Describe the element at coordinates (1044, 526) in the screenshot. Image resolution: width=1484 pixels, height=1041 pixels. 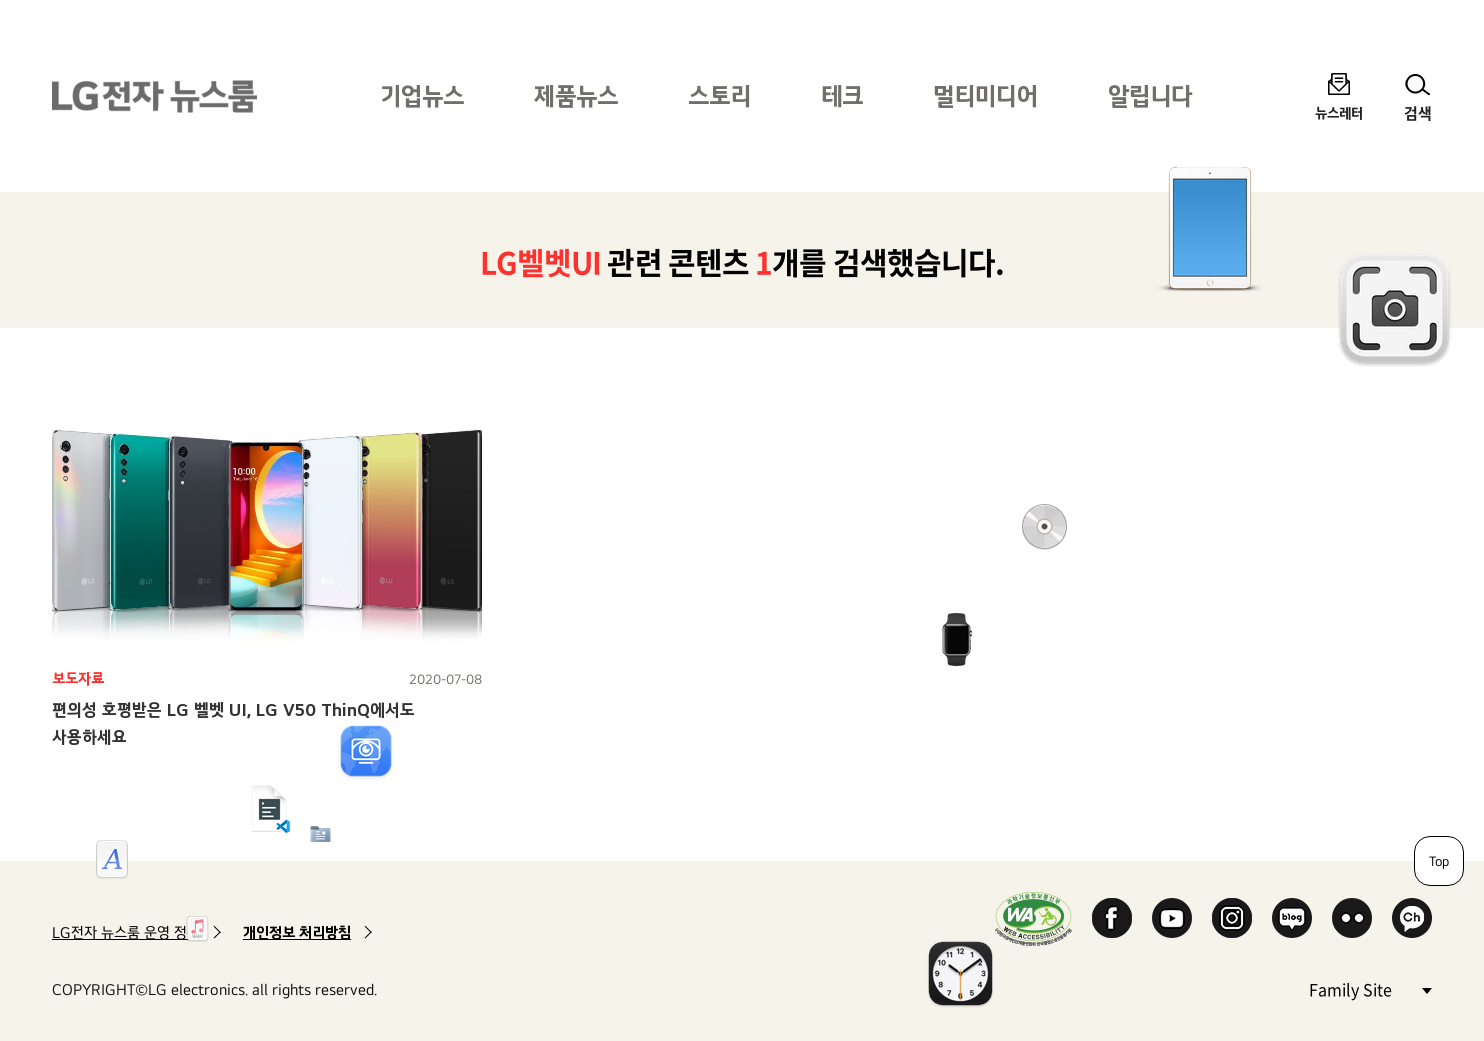
I see `indicates a blank CD-R disc ready for burning` at that location.